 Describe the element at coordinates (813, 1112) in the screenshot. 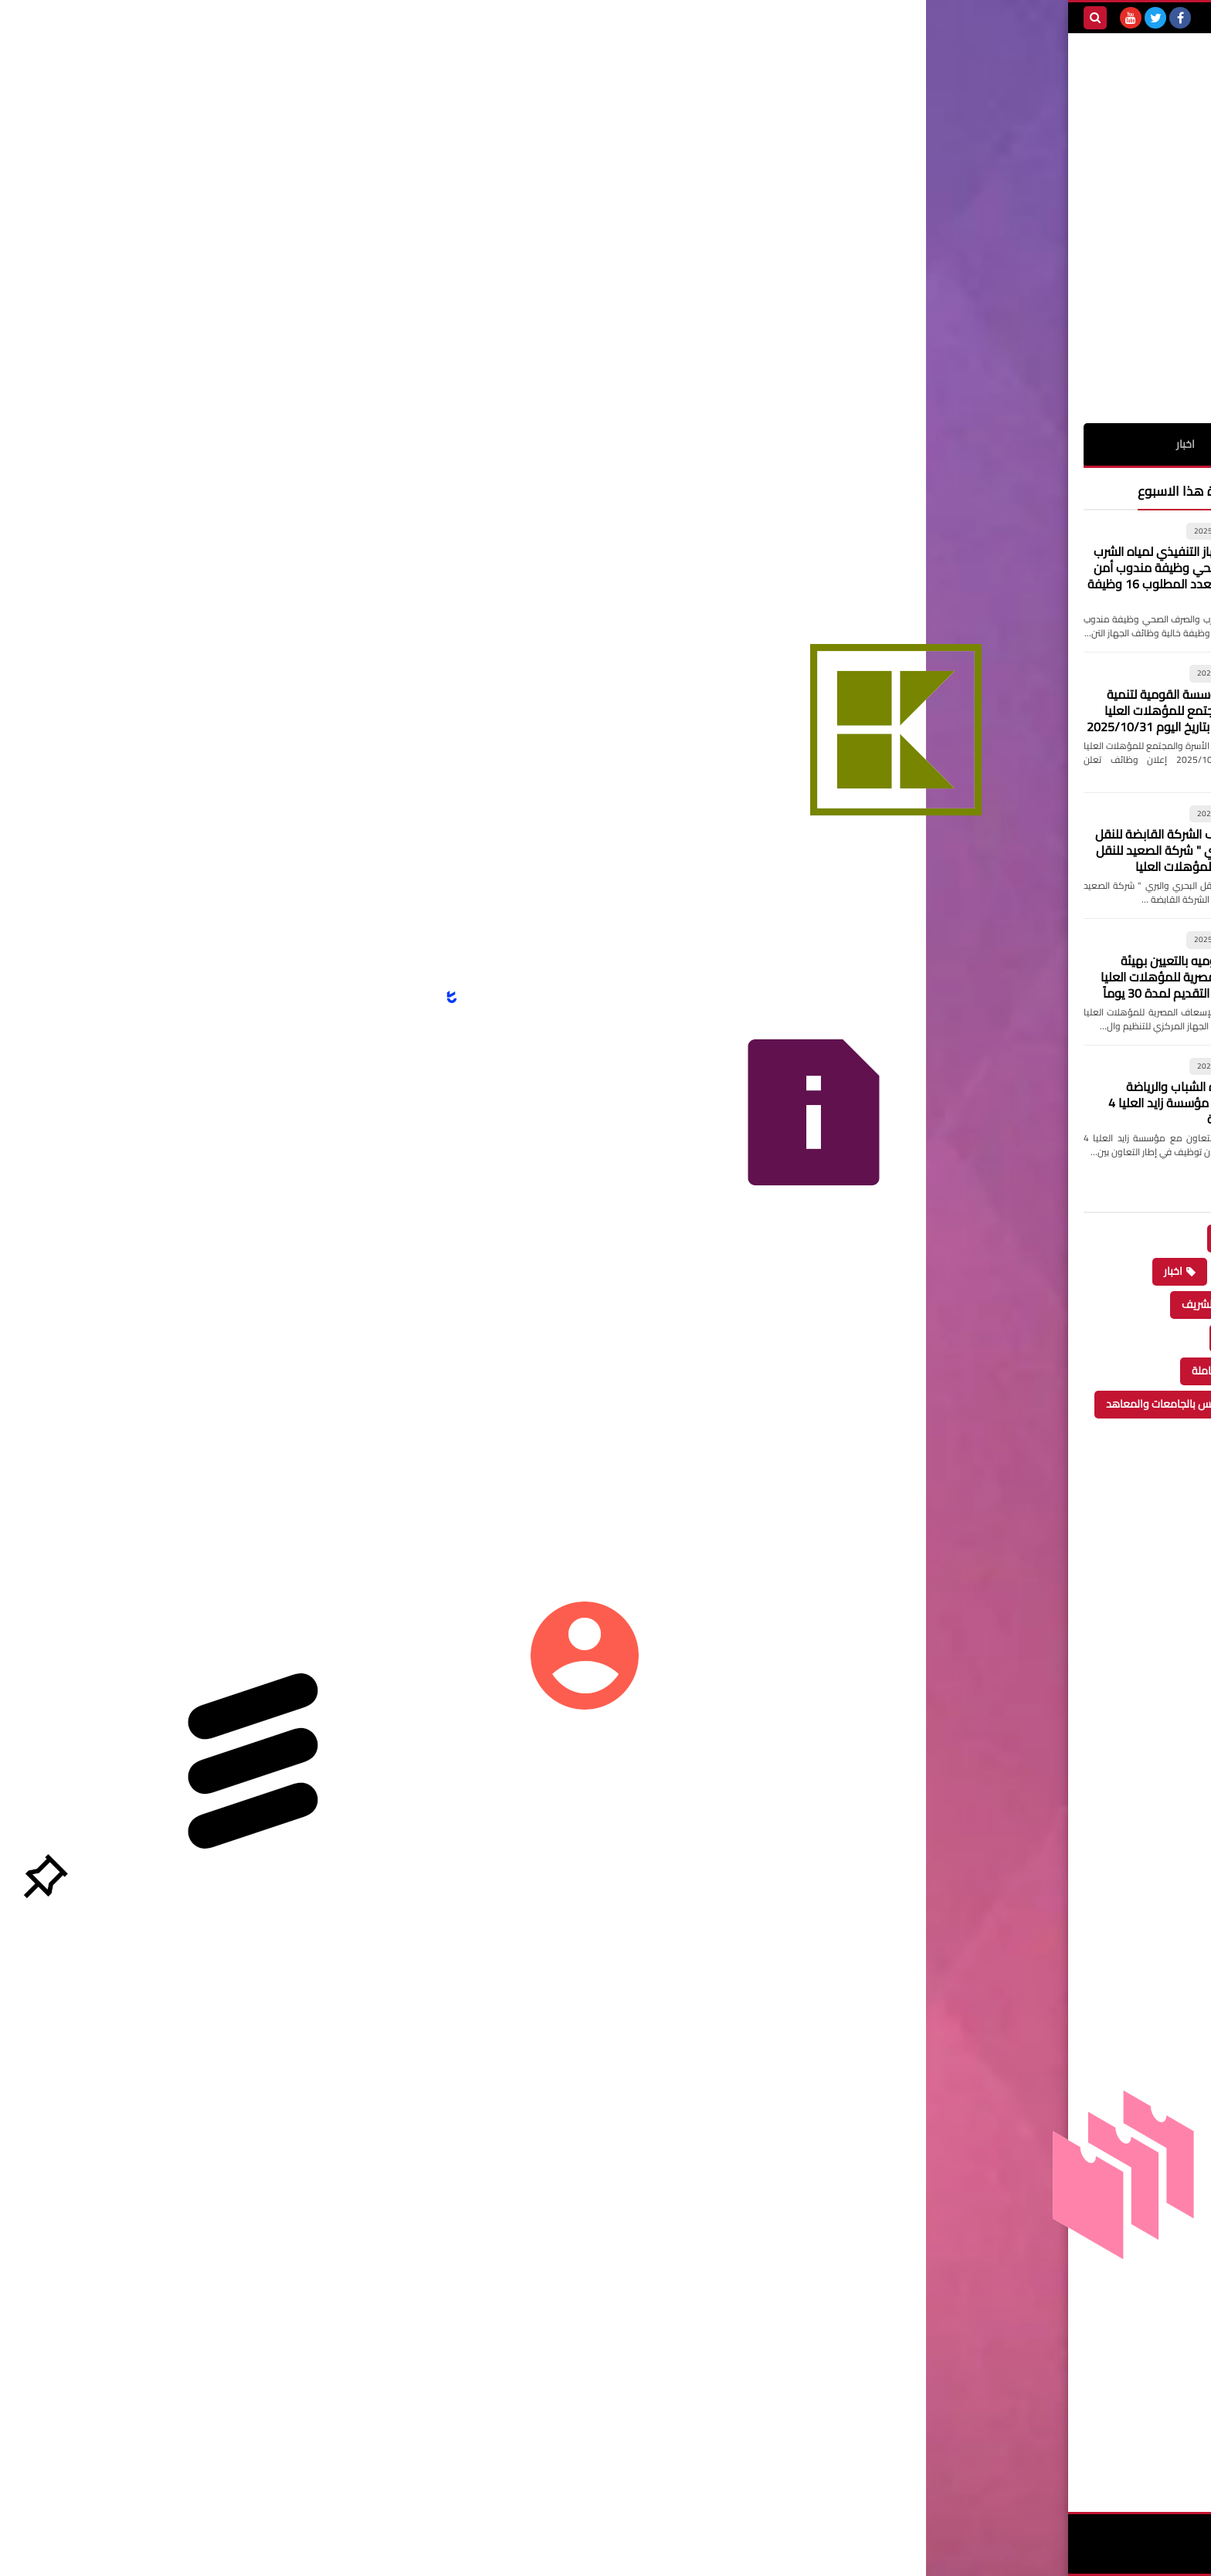

I see `view file details or properties` at that location.